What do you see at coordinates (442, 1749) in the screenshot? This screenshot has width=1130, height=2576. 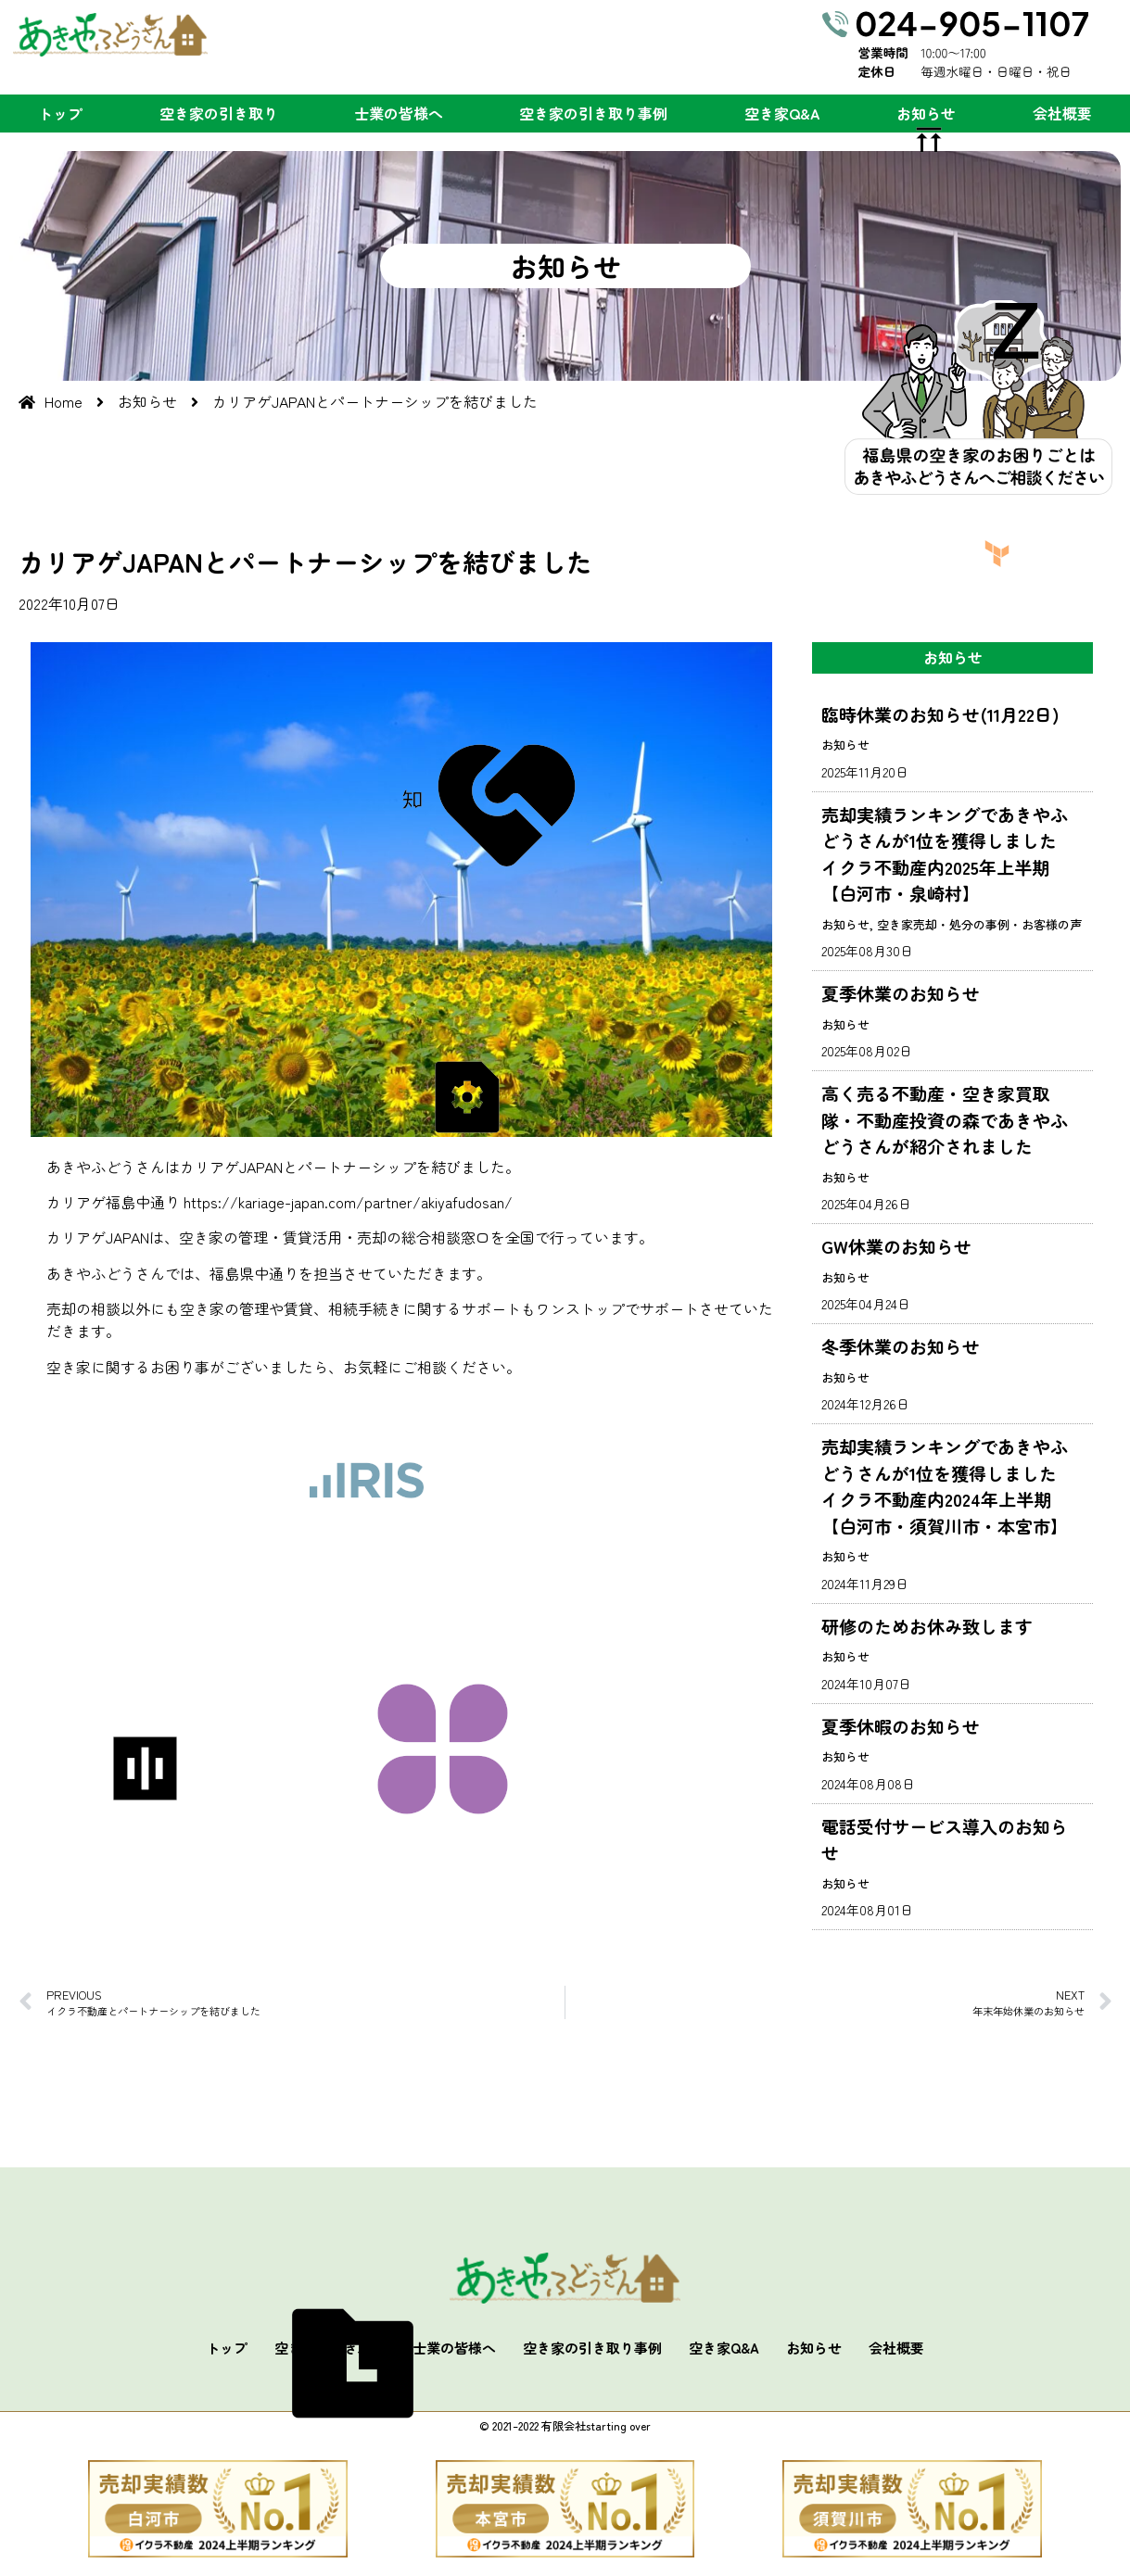 I see `open the app drawer or launcher` at bounding box center [442, 1749].